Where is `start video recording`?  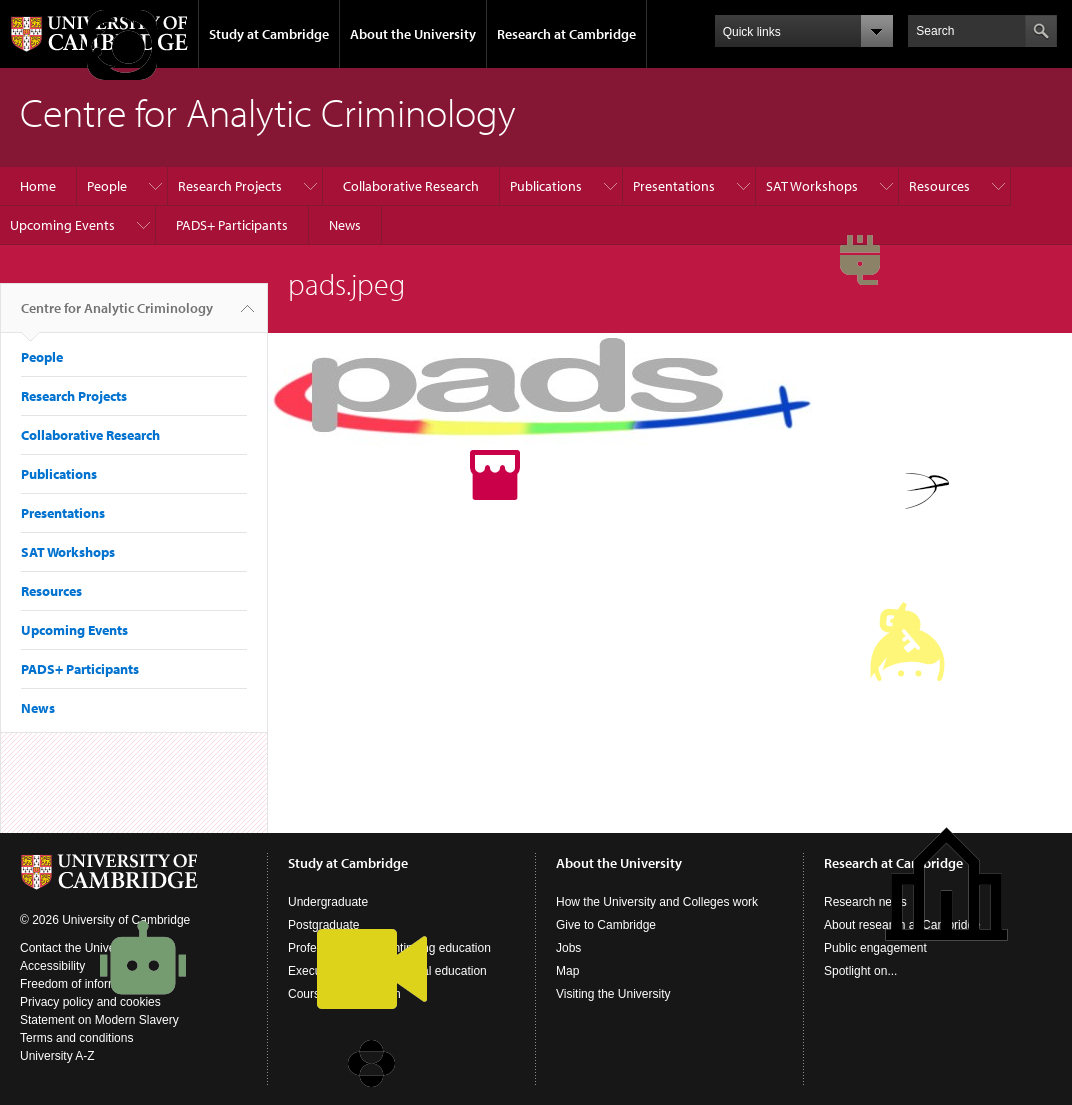 start video recording is located at coordinates (372, 969).